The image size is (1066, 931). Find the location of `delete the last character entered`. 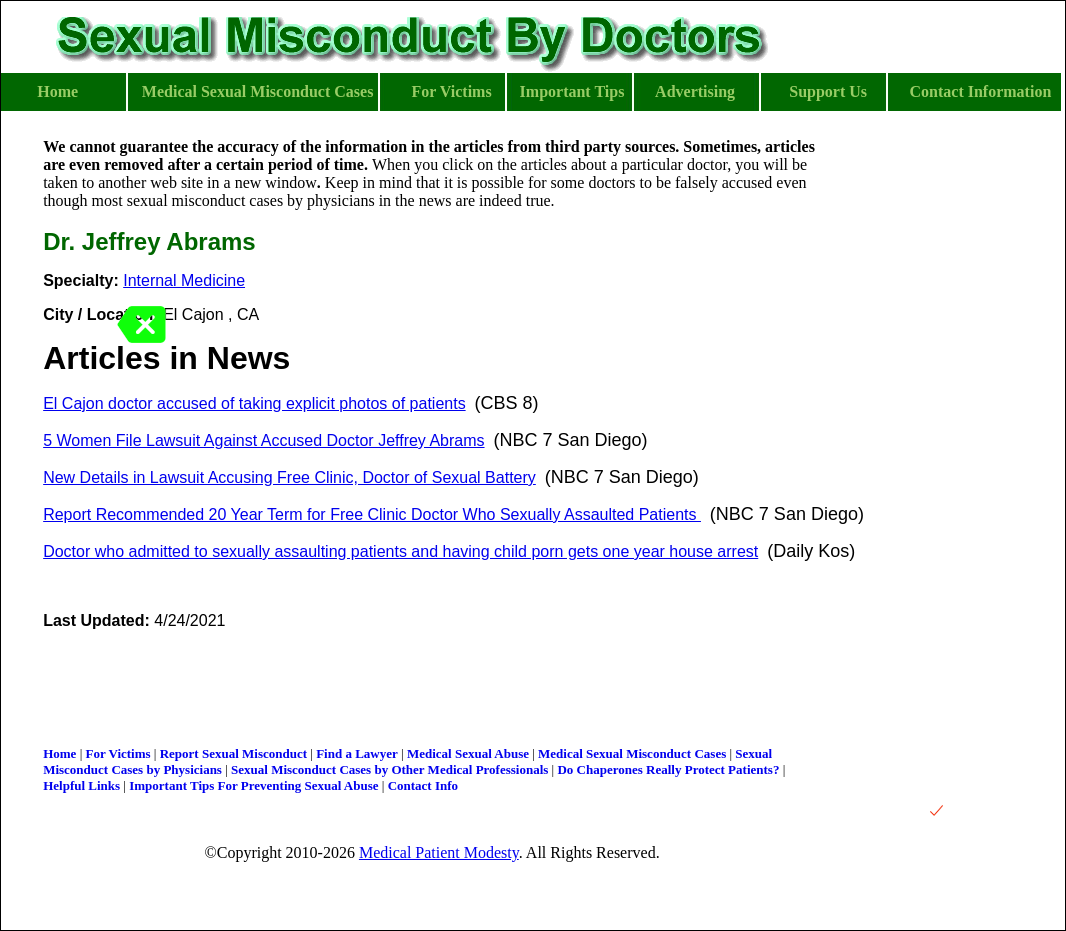

delete the last character entered is located at coordinates (143, 324).